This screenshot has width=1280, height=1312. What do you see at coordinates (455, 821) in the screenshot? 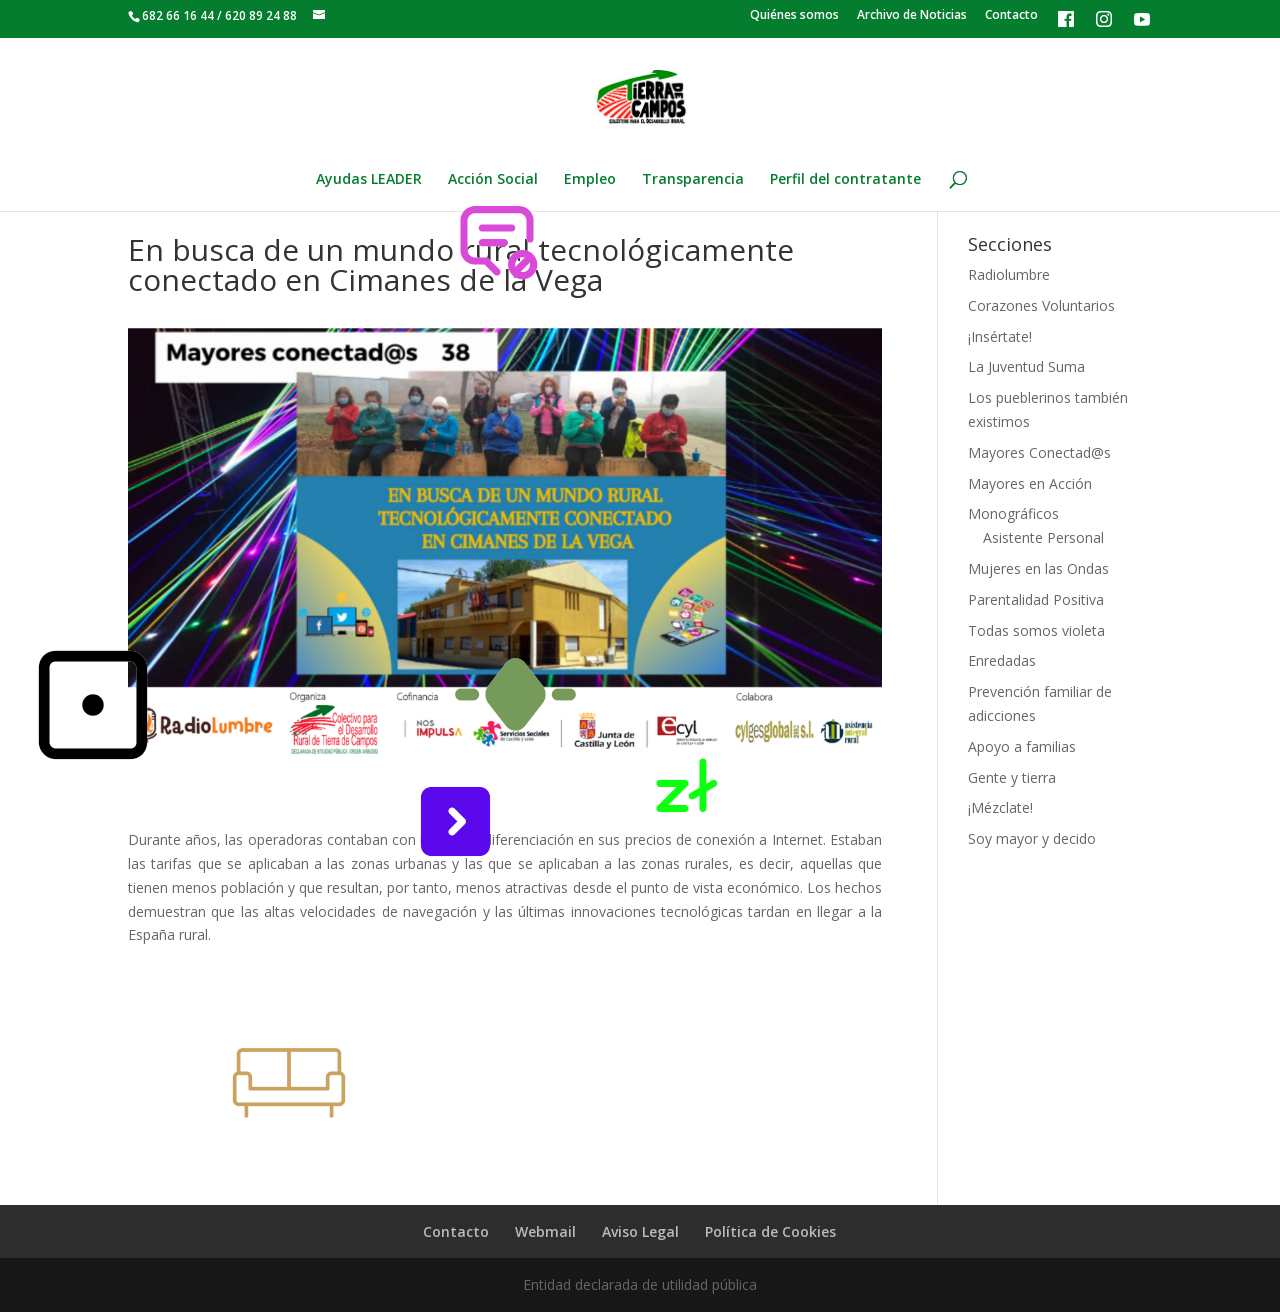
I see `navigate to the next item or screen` at bounding box center [455, 821].